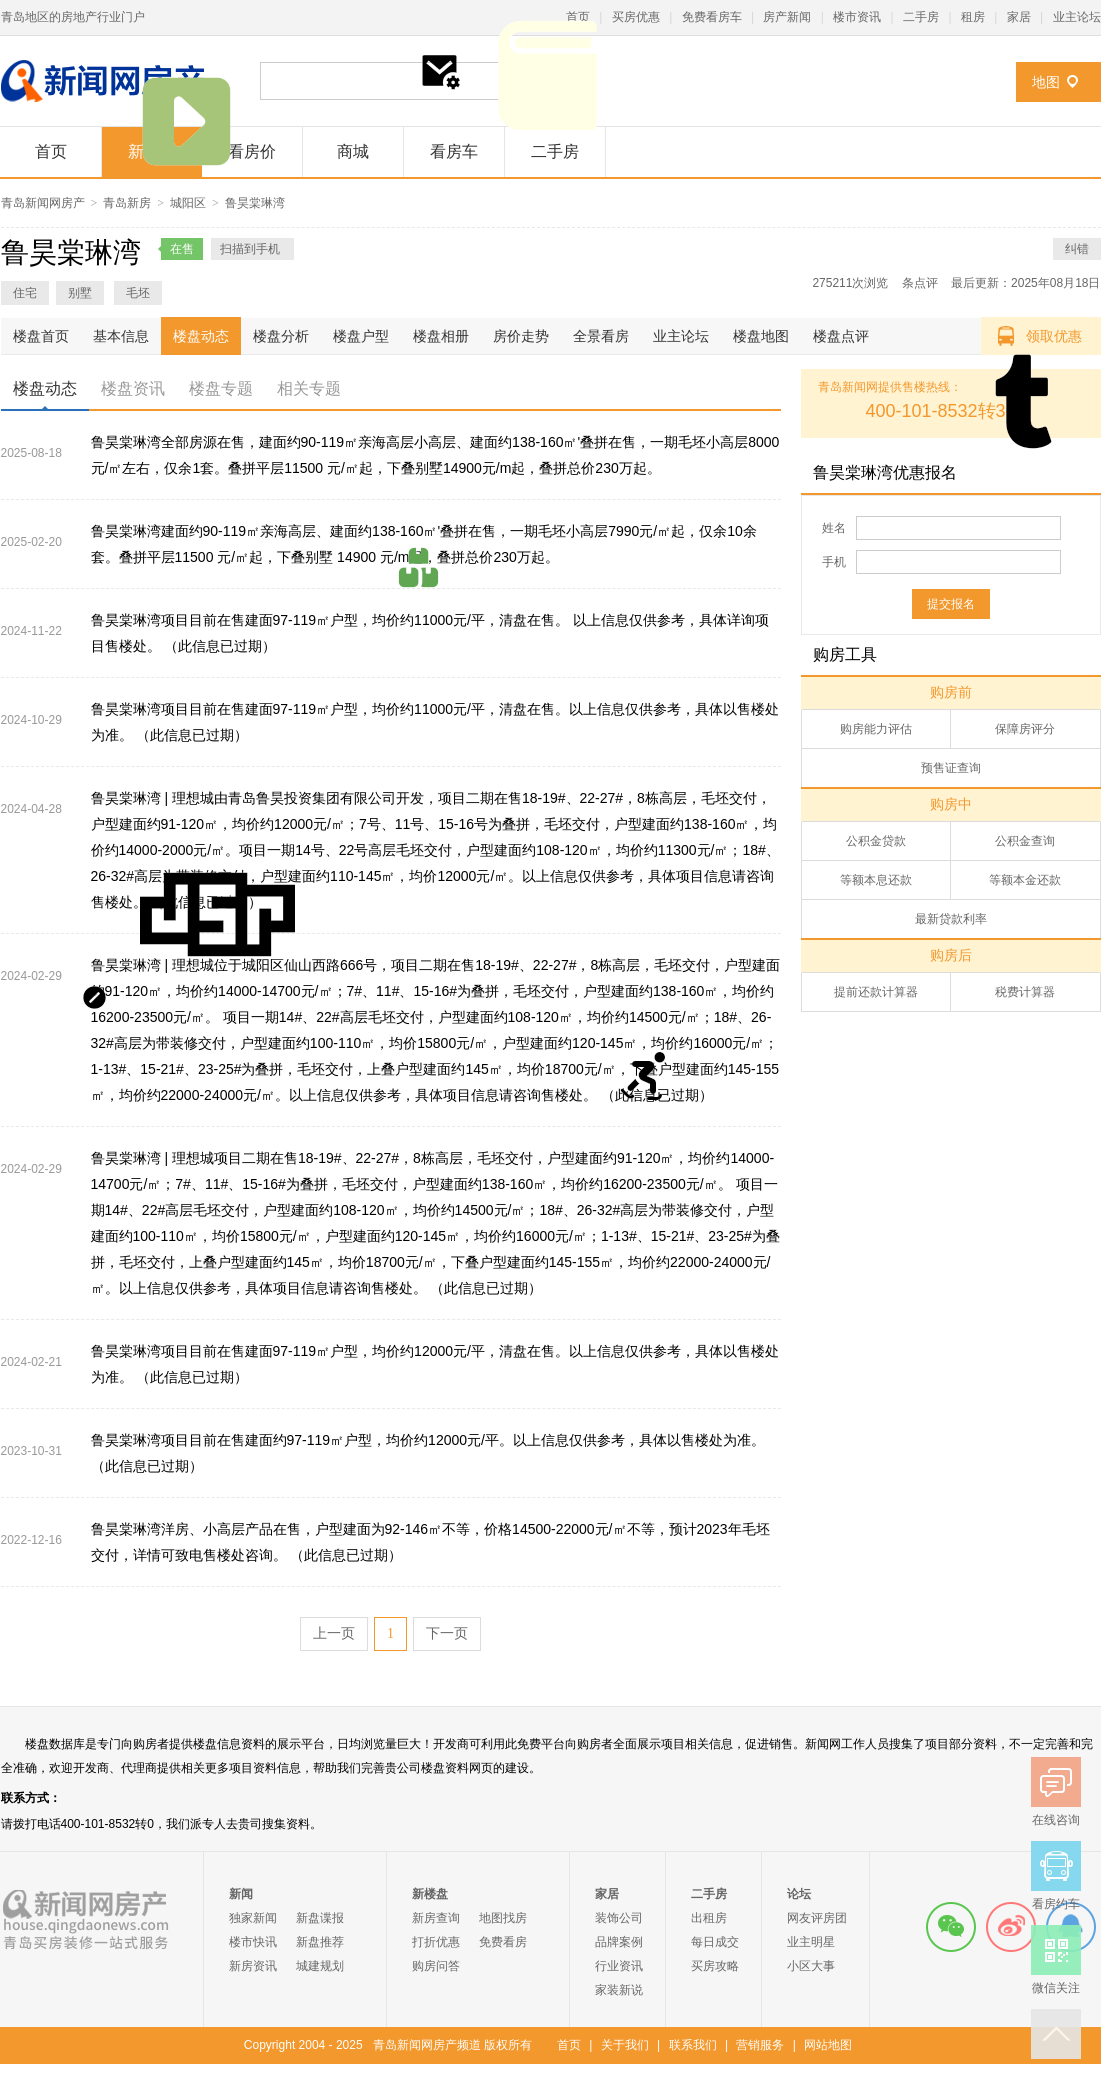 This screenshot has height=2081, width=1101. I want to click on open tumblr app, so click(1023, 401).